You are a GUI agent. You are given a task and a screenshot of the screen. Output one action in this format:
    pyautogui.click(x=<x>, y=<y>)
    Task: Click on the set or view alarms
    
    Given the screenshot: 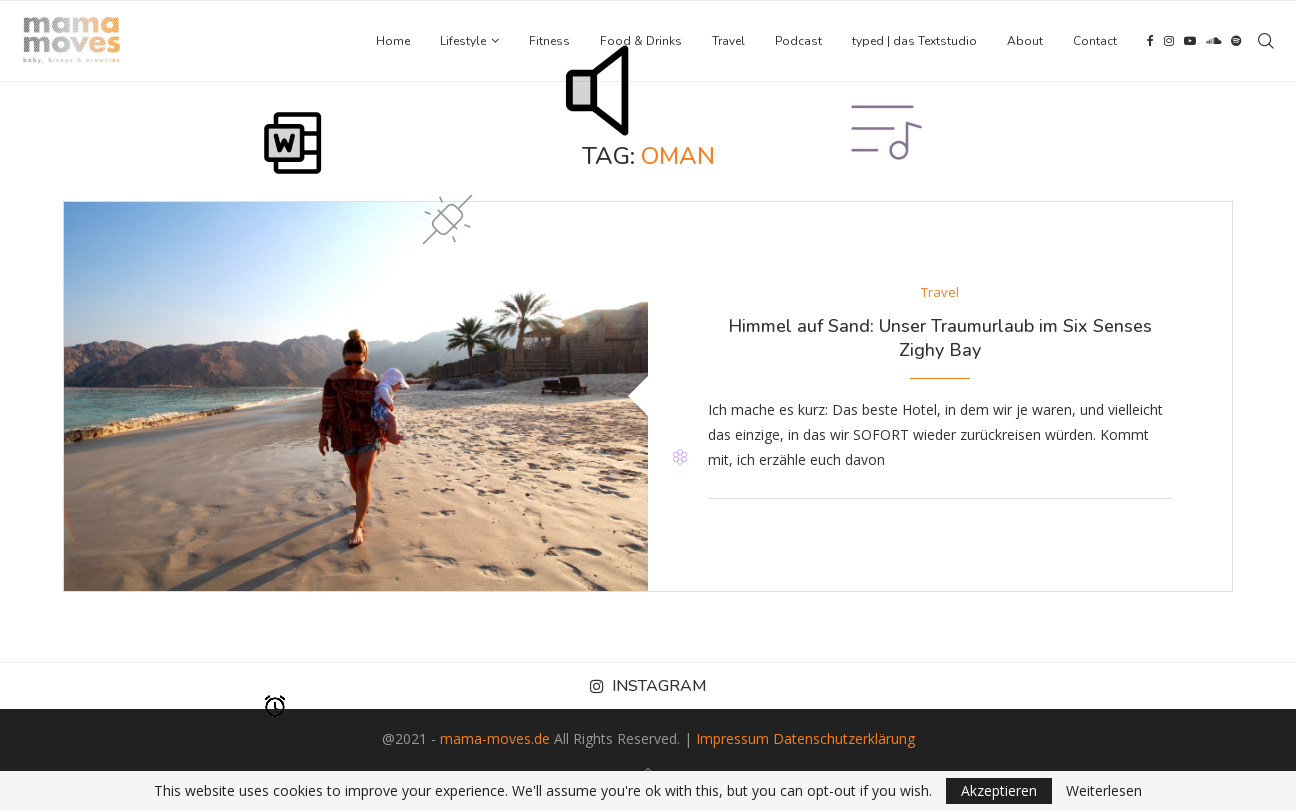 What is the action you would take?
    pyautogui.click(x=275, y=706)
    